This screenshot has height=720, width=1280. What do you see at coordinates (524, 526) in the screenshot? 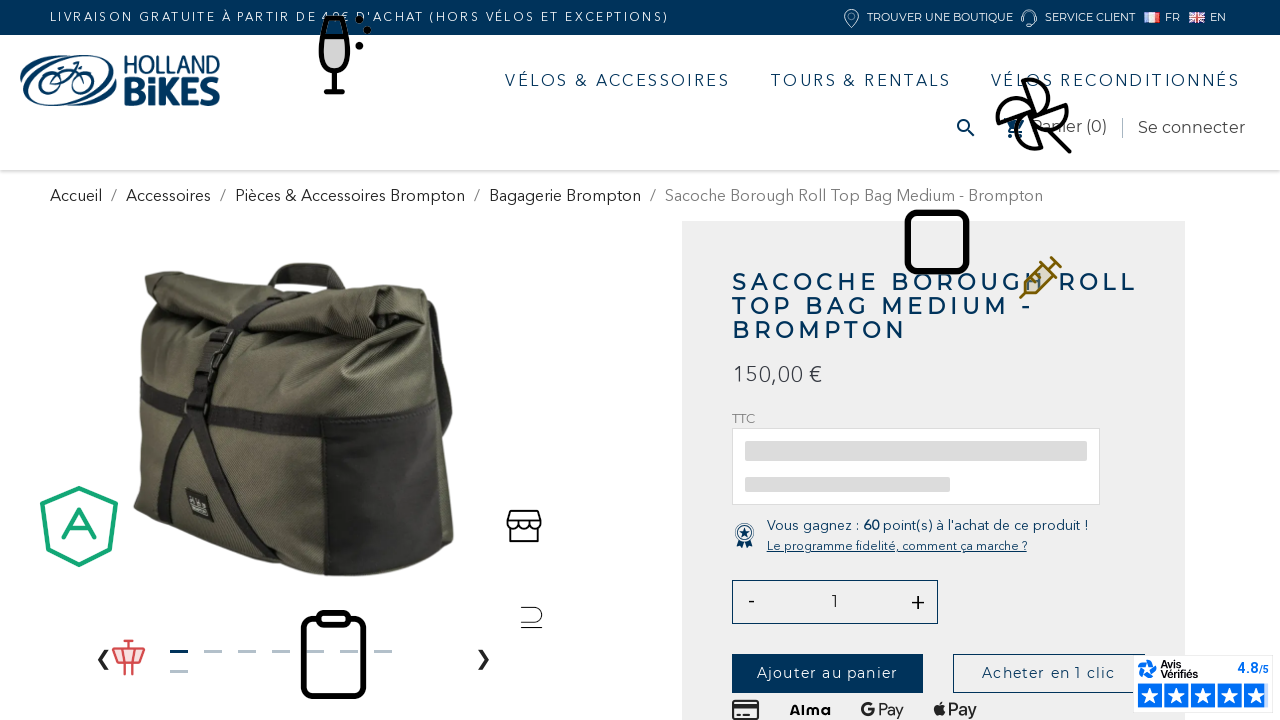
I see `browse the online store or marketplace` at bounding box center [524, 526].